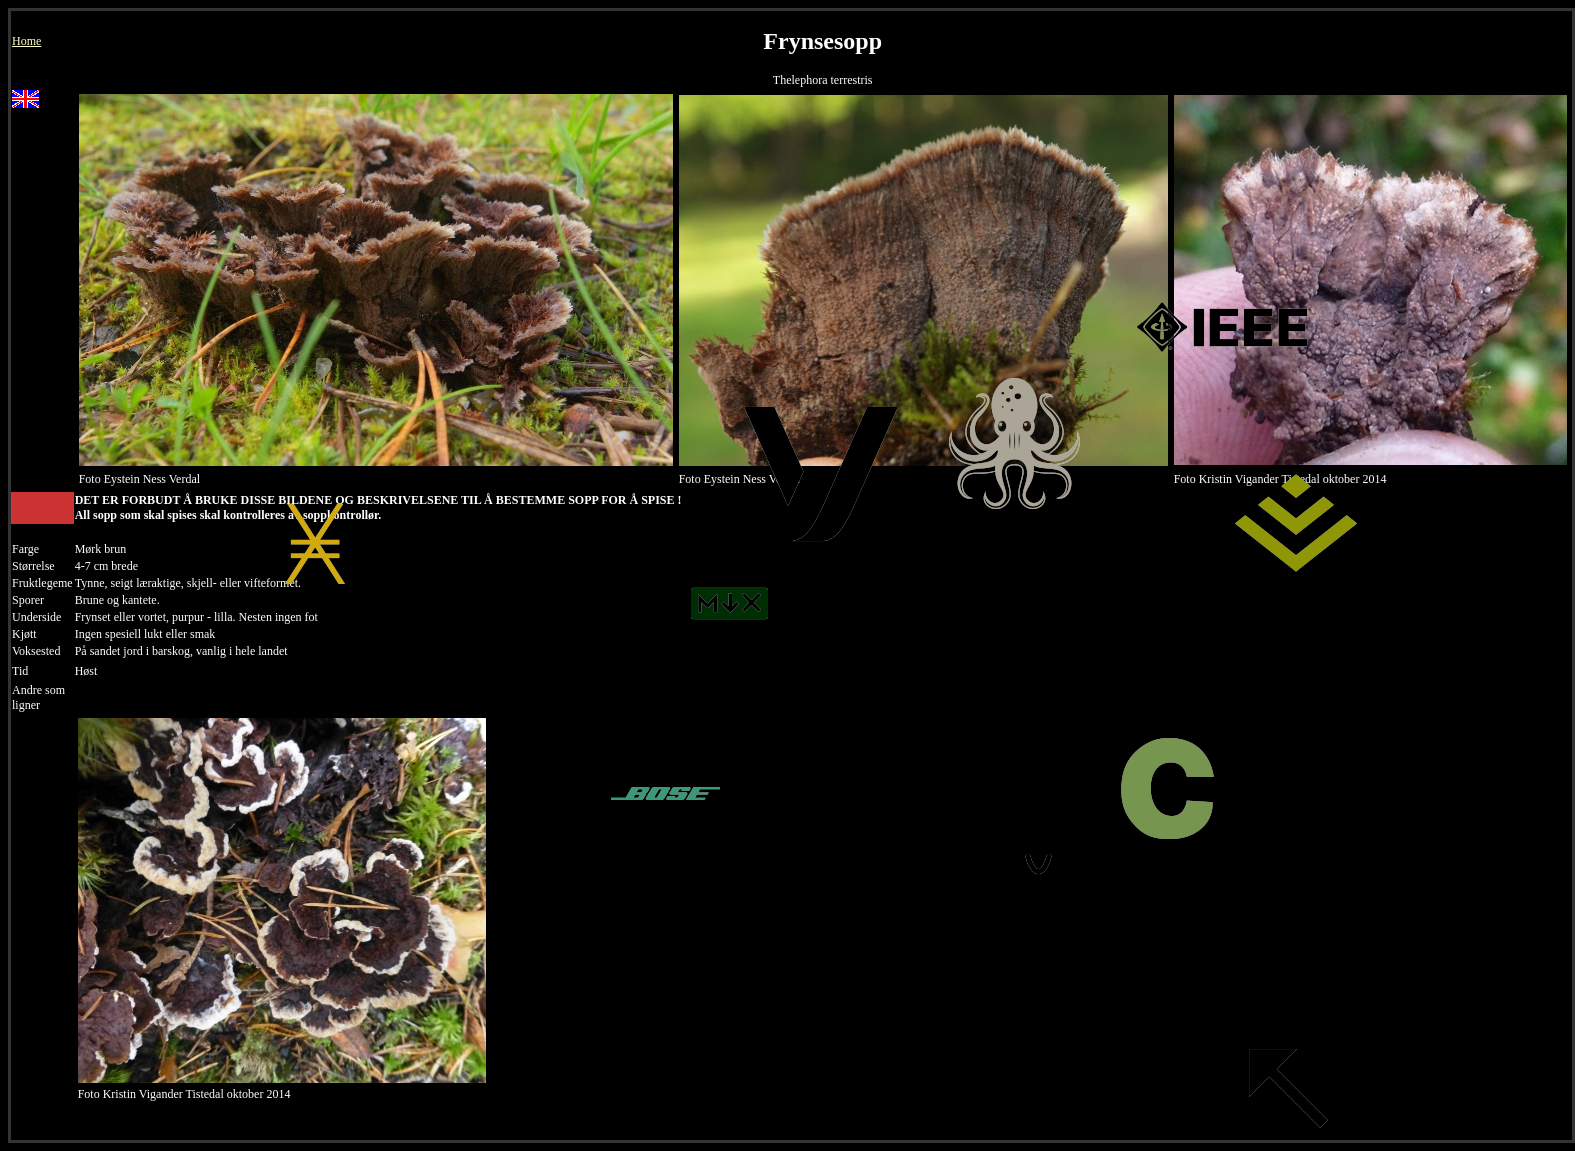 This screenshot has height=1151, width=1575. Describe the element at coordinates (821, 474) in the screenshot. I see `vonage app or service` at that location.